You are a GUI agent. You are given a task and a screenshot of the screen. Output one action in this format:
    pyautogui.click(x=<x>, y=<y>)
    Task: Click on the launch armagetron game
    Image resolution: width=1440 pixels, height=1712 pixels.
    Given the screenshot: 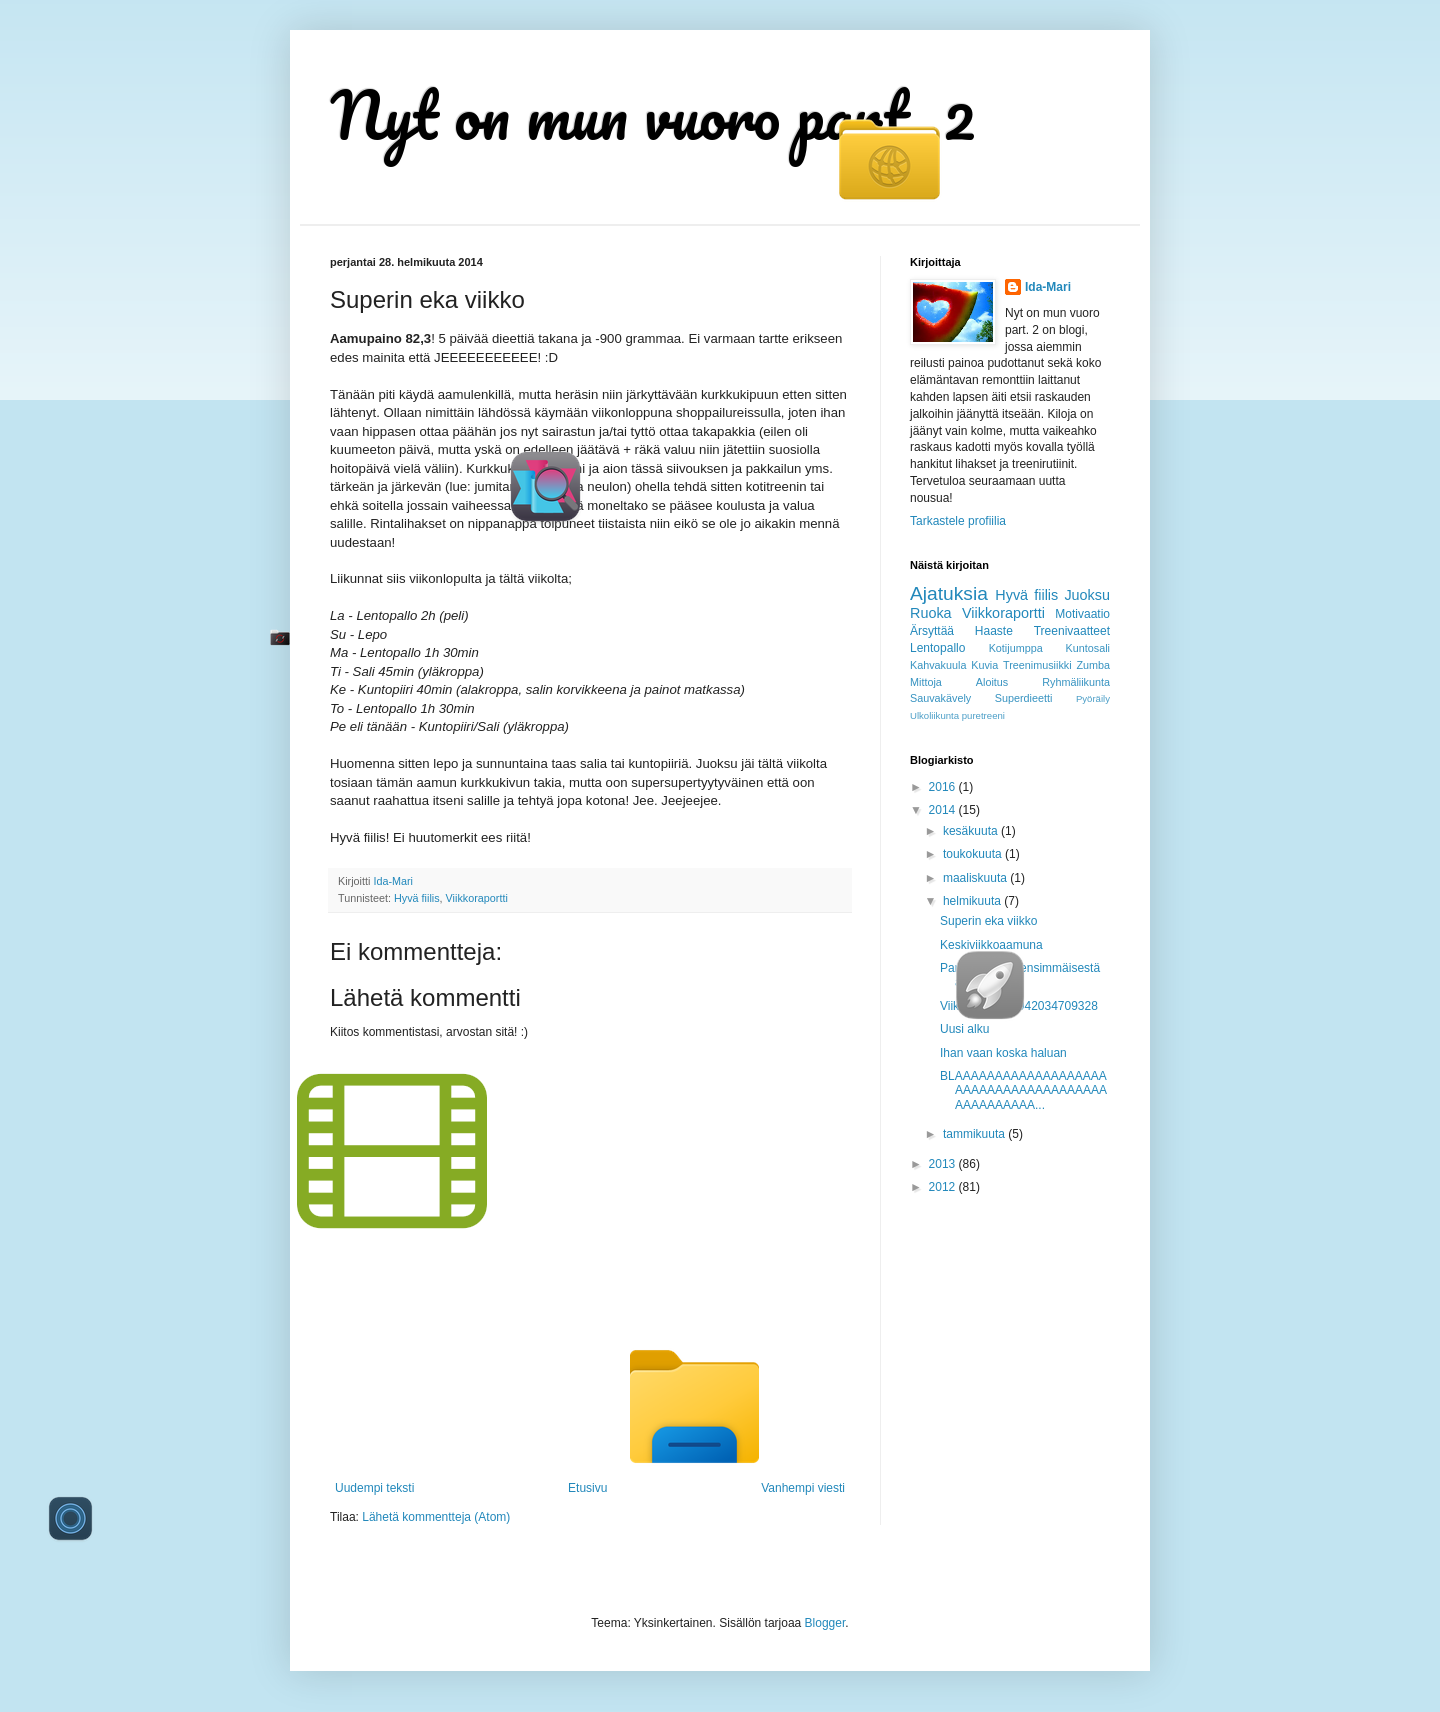 What is the action you would take?
    pyautogui.click(x=70, y=1518)
    